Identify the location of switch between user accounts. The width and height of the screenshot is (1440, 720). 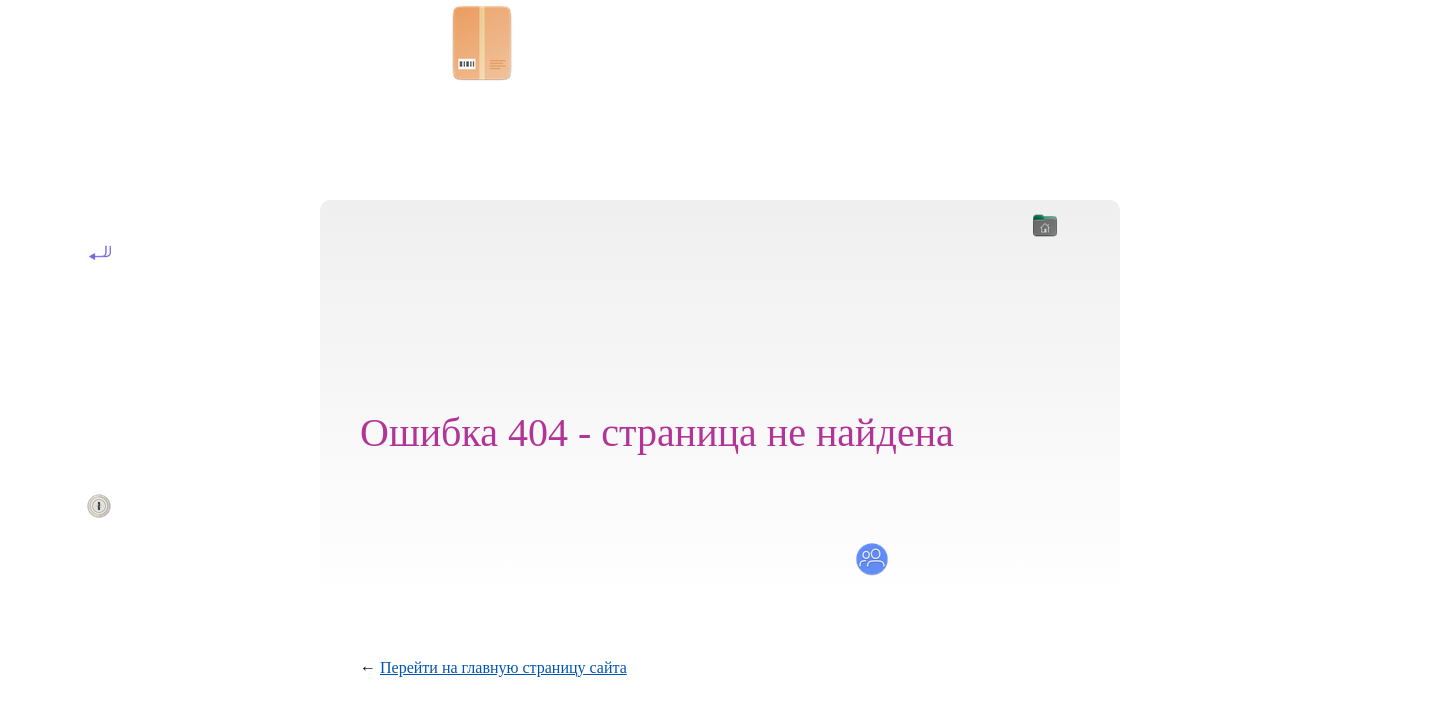
(872, 559).